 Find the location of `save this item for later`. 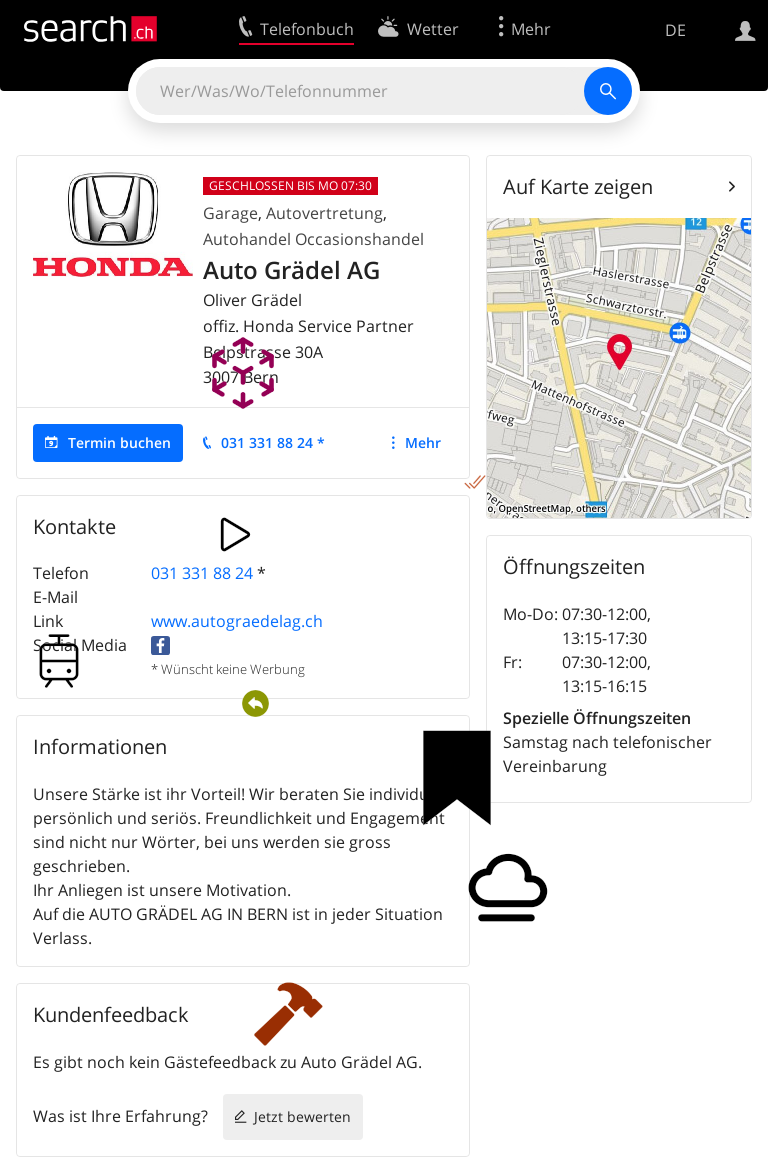

save this item for later is located at coordinates (457, 778).